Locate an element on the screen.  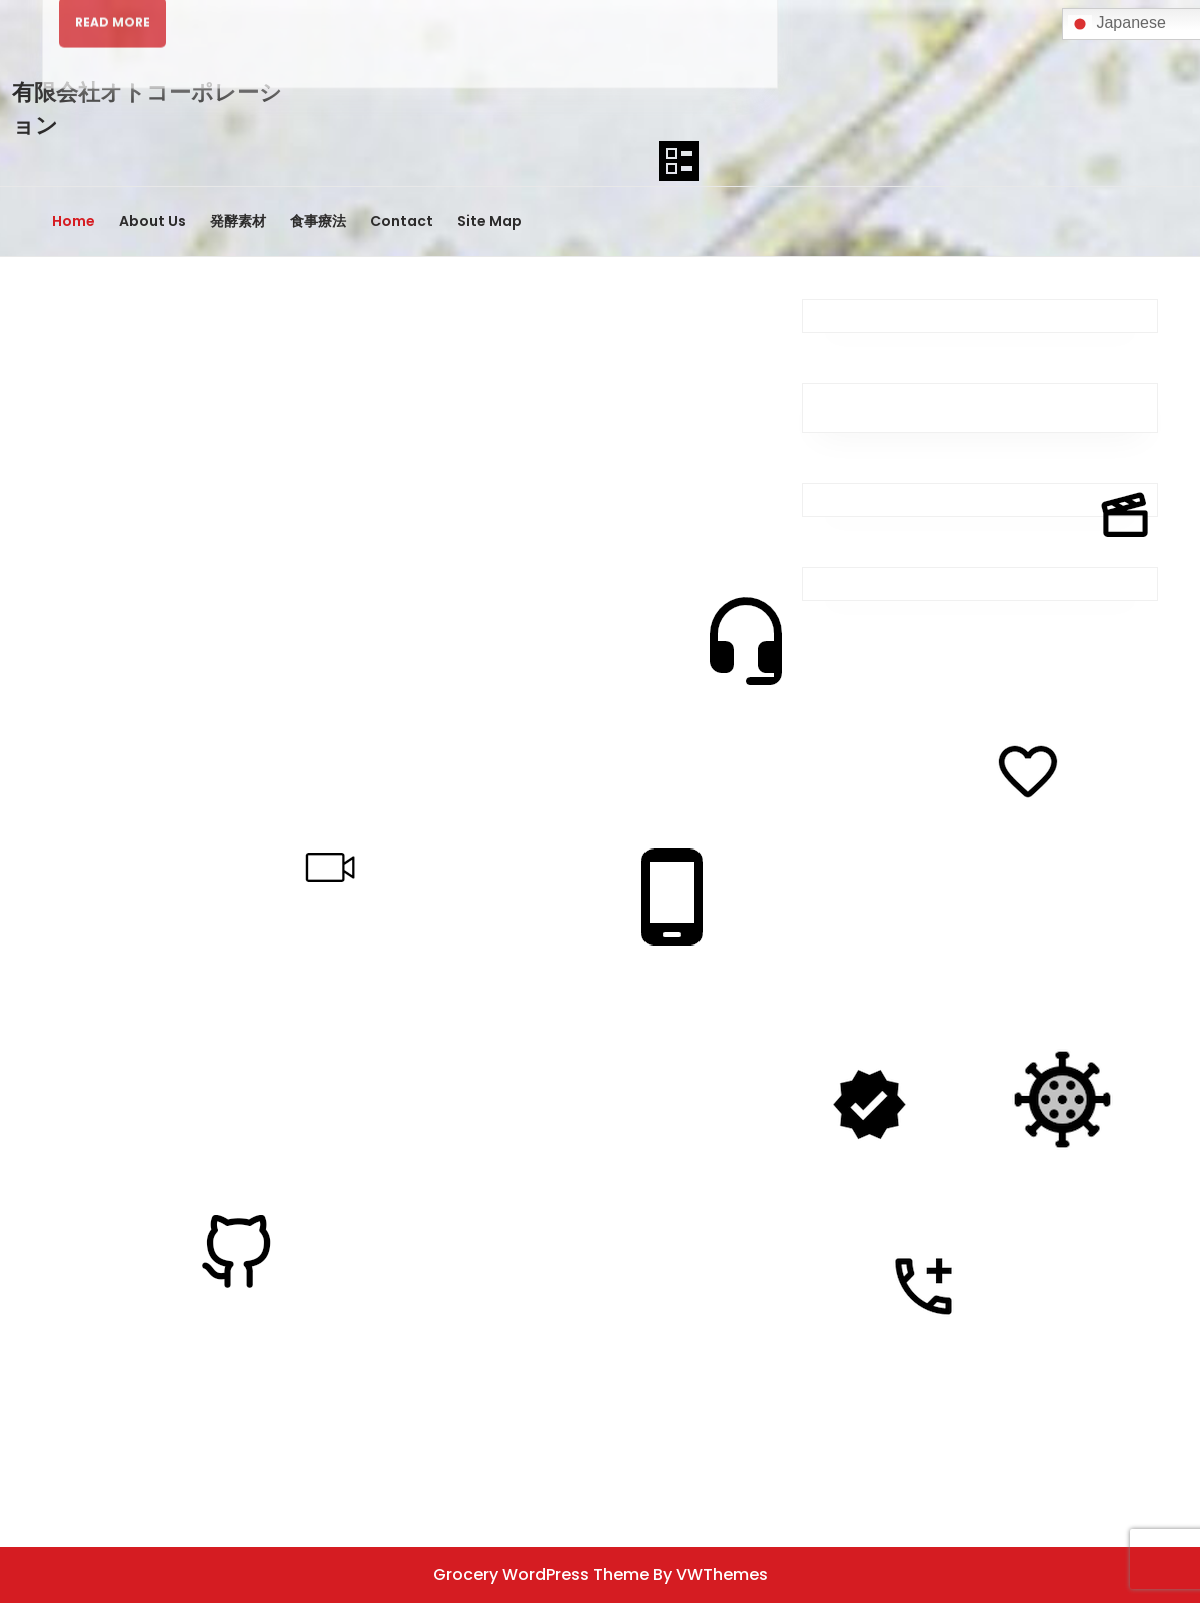
access video or movie content is located at coordinates (1125, 516).